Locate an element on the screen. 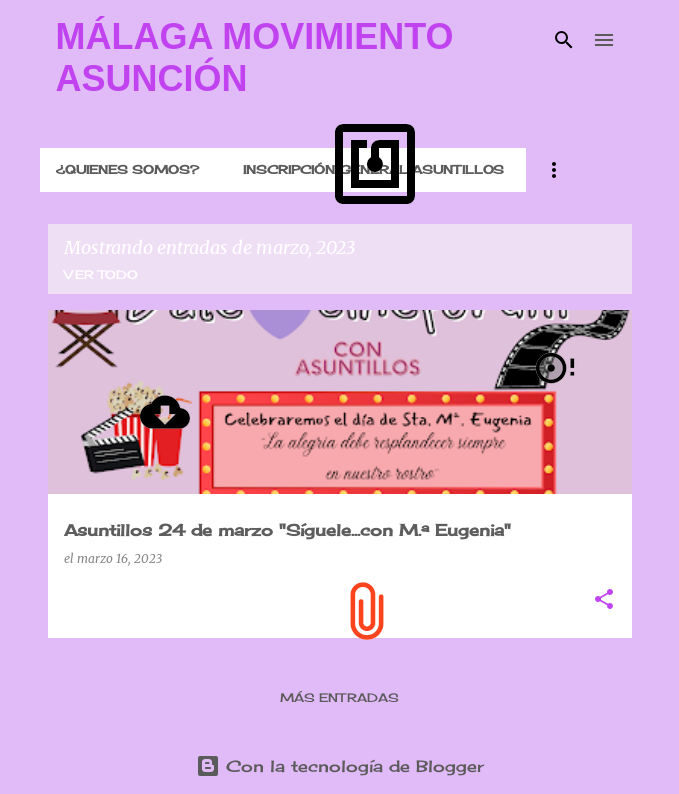  download file from cloud storage is located at coordinates (165, 412).